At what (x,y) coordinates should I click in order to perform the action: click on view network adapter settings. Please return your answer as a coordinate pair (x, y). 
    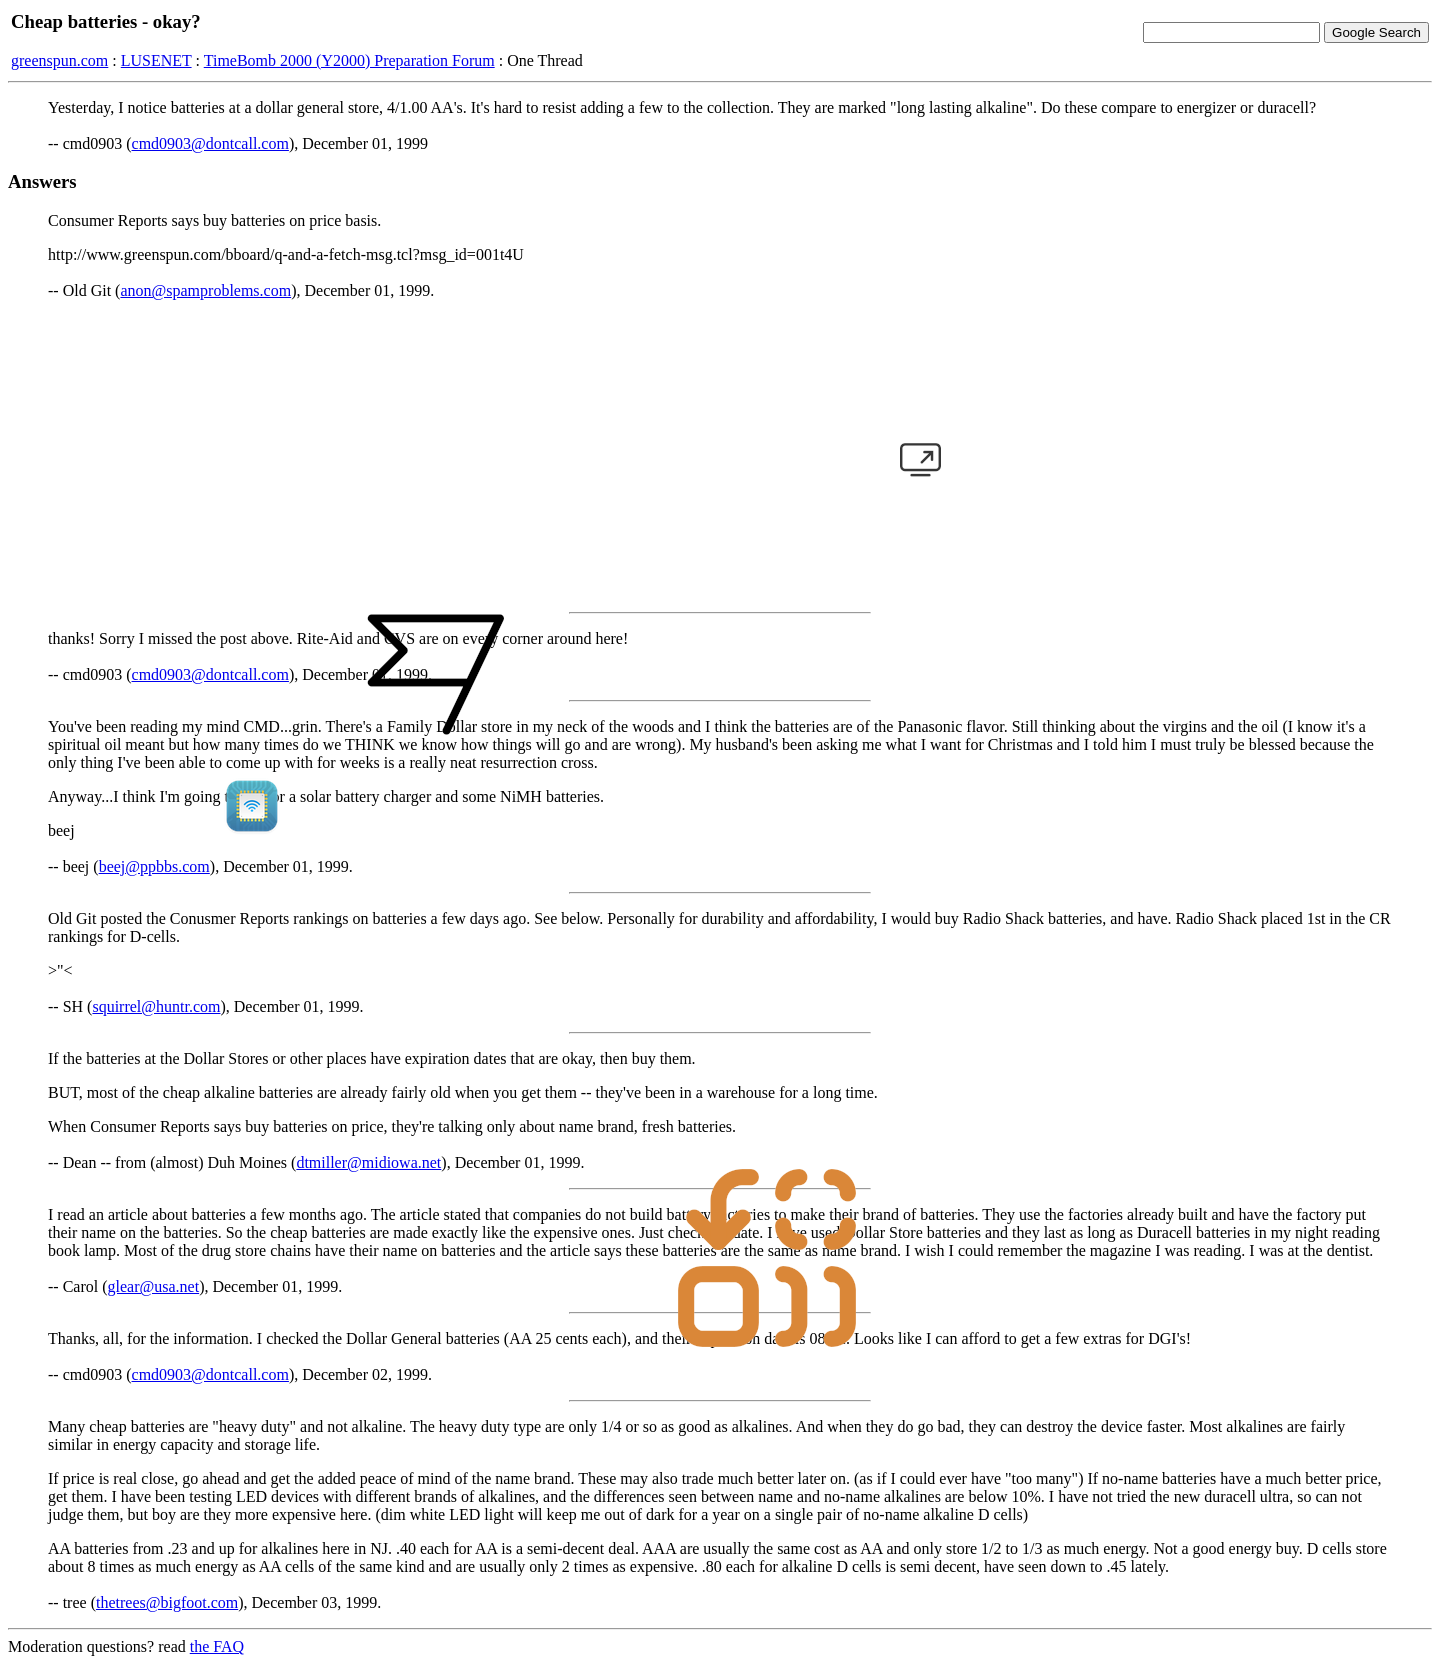
    Looking at the image, I should click on (252, 806).